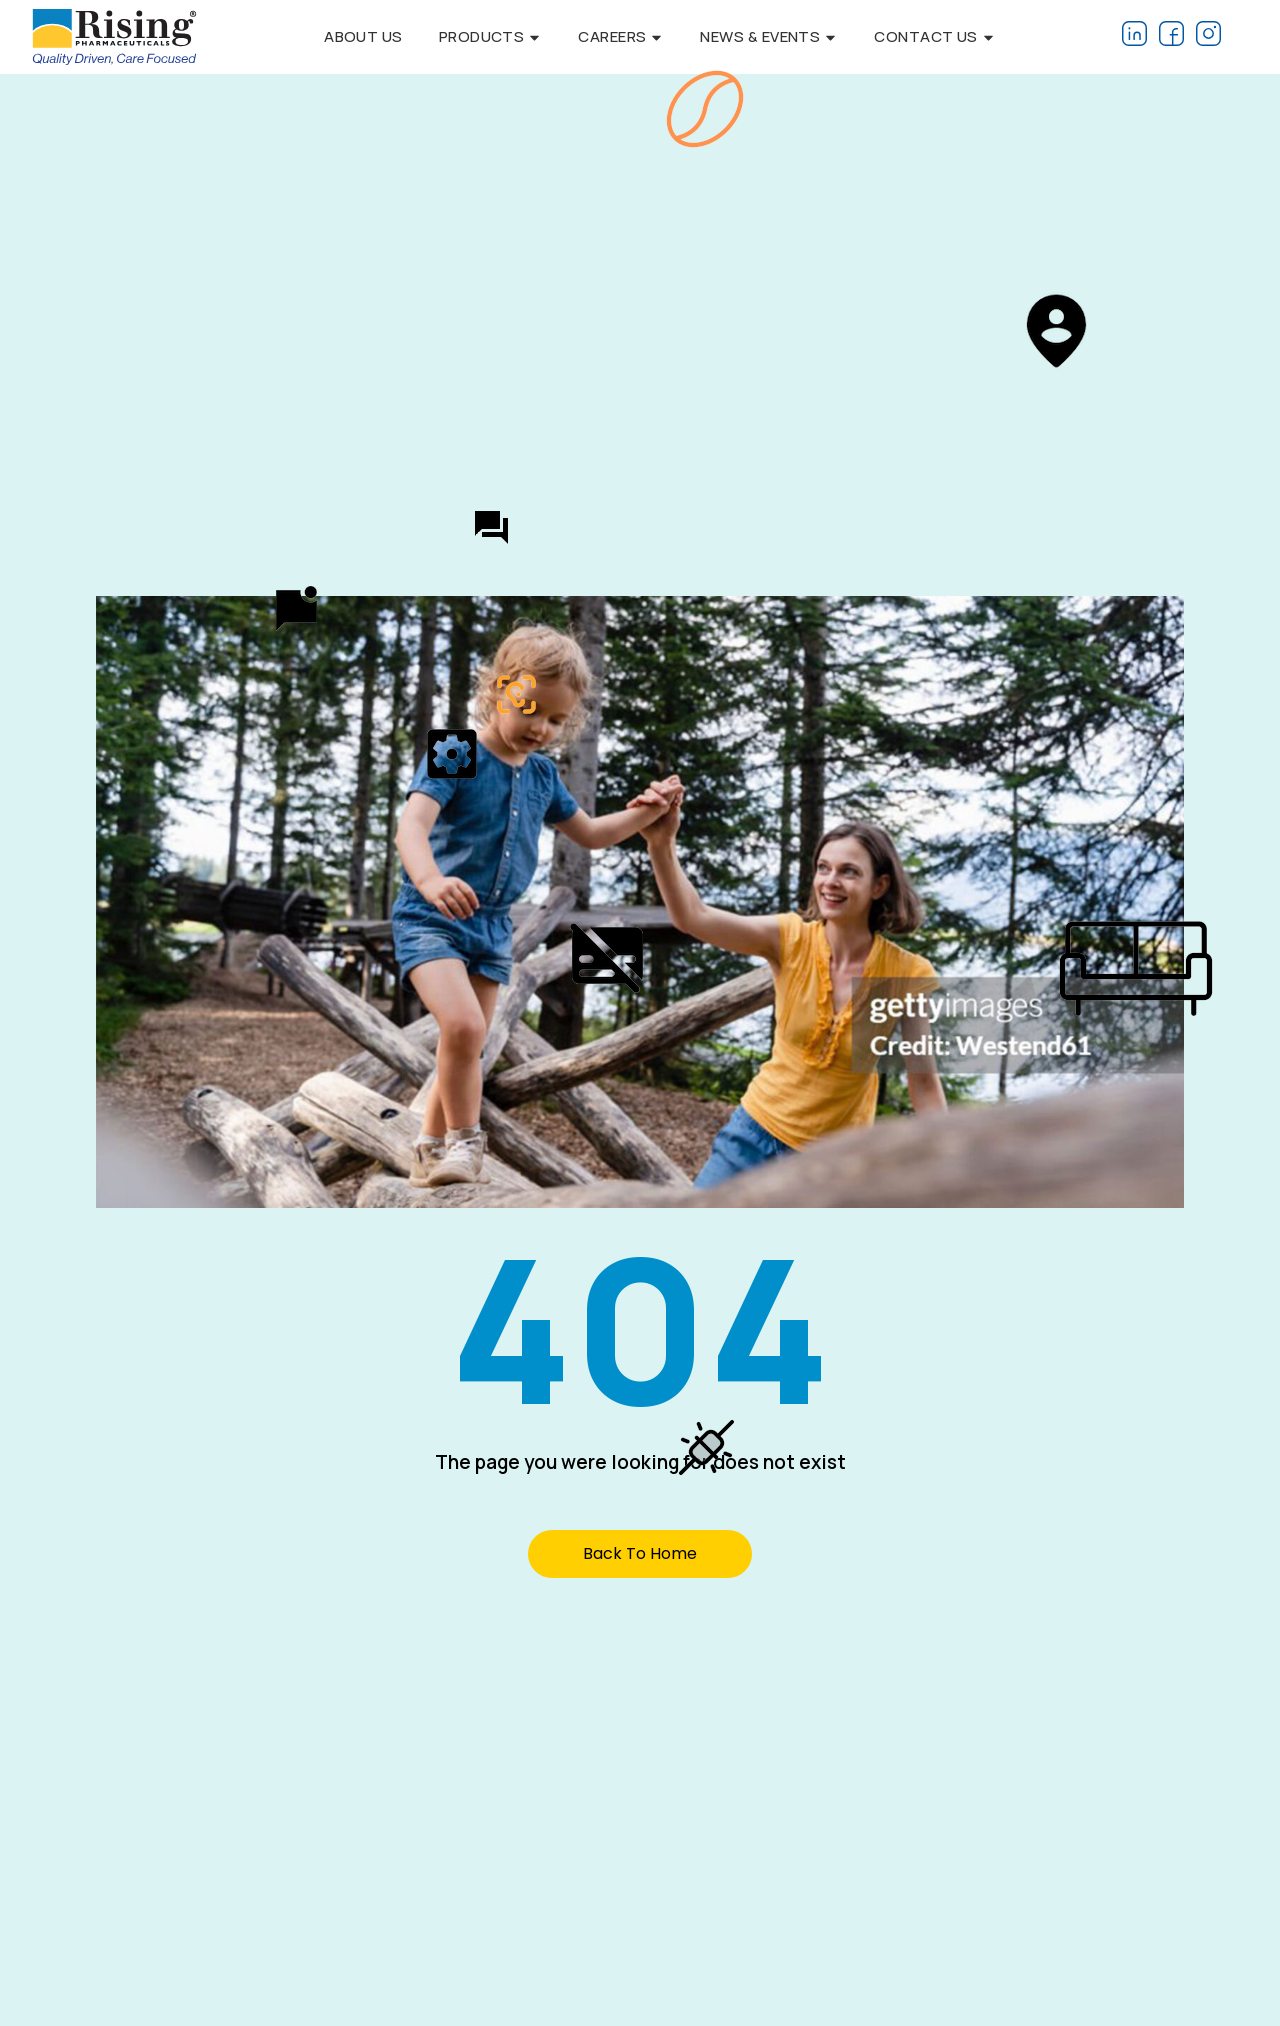  Describe the element at coordinates (516, 694) in the screenshot. I see `scan or identify using ear biometrics` at that location.